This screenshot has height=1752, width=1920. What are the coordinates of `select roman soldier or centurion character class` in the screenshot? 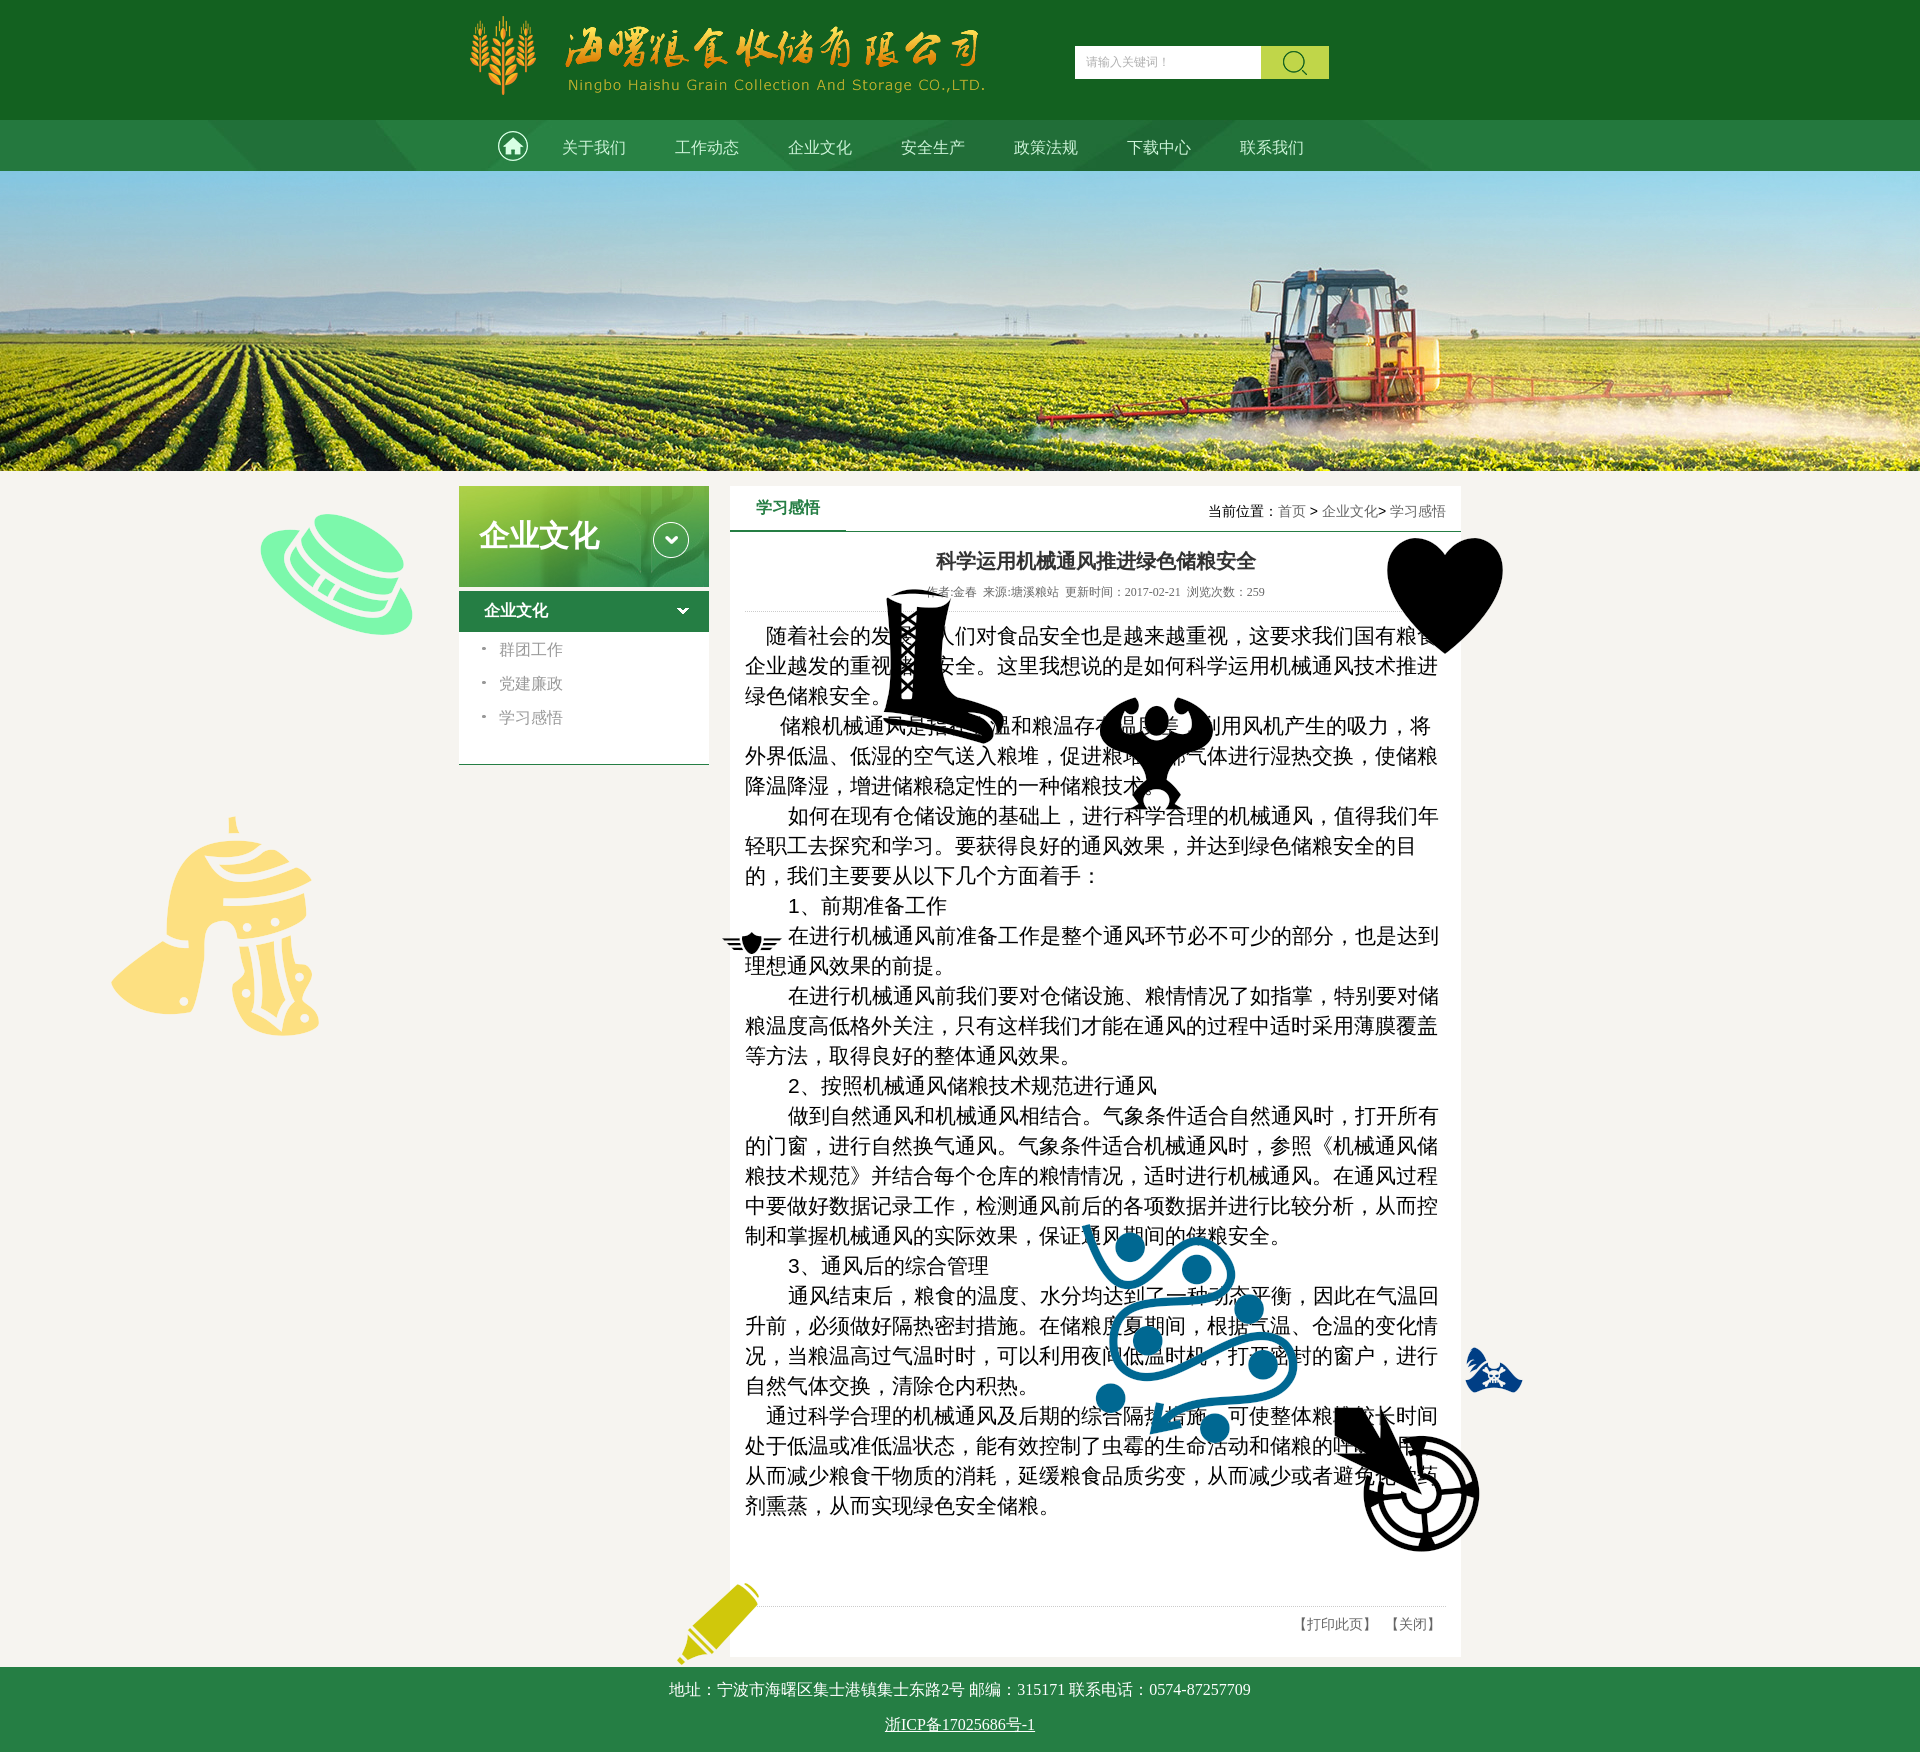 It's located at (215, 926).